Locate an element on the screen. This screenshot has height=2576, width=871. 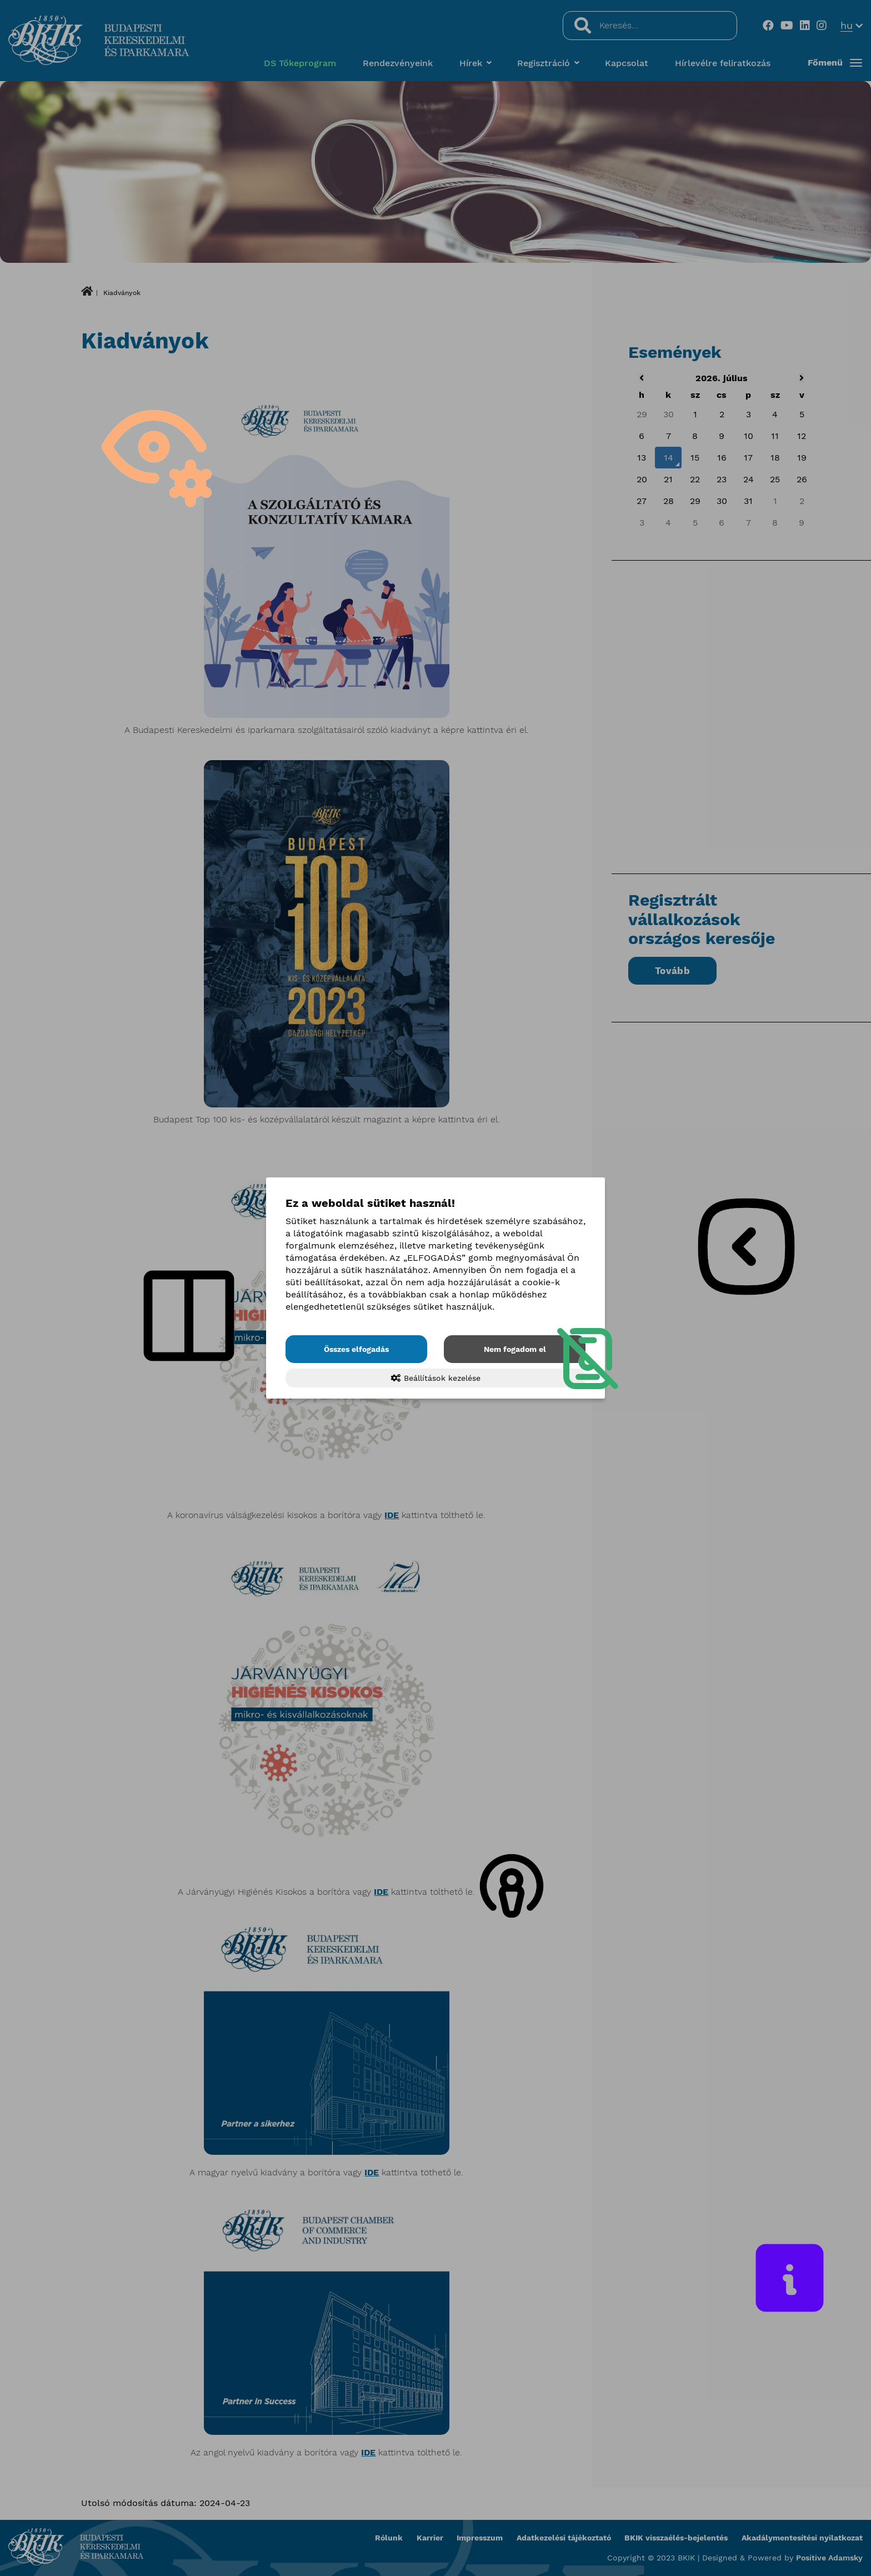
go back to the previous screen is located at coordinates (746, 1246).